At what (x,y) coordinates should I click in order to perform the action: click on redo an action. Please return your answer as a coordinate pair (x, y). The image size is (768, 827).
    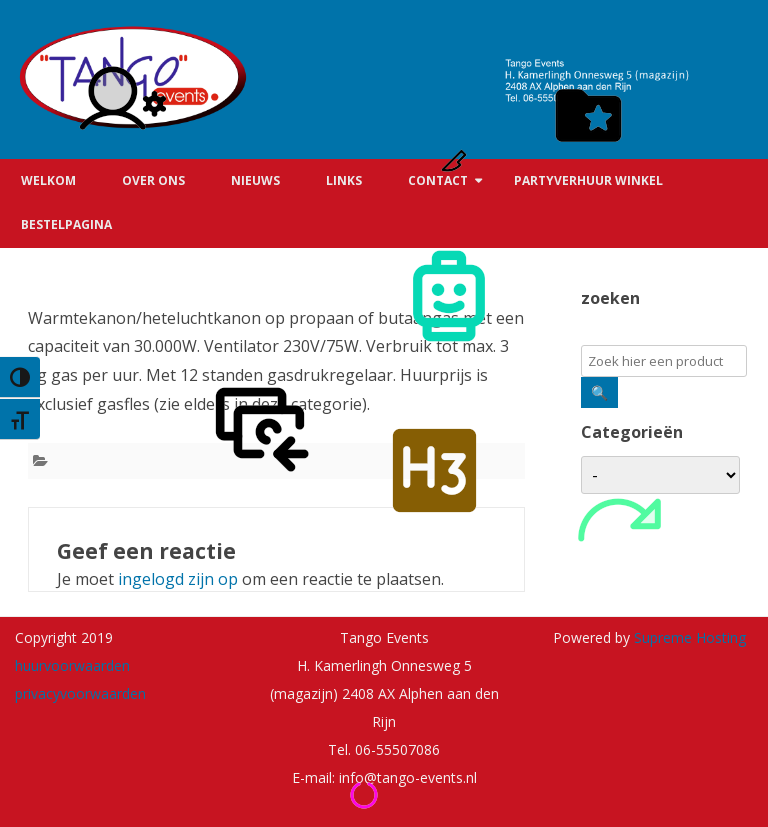
    Looking at the image, I should click on (618, 517).